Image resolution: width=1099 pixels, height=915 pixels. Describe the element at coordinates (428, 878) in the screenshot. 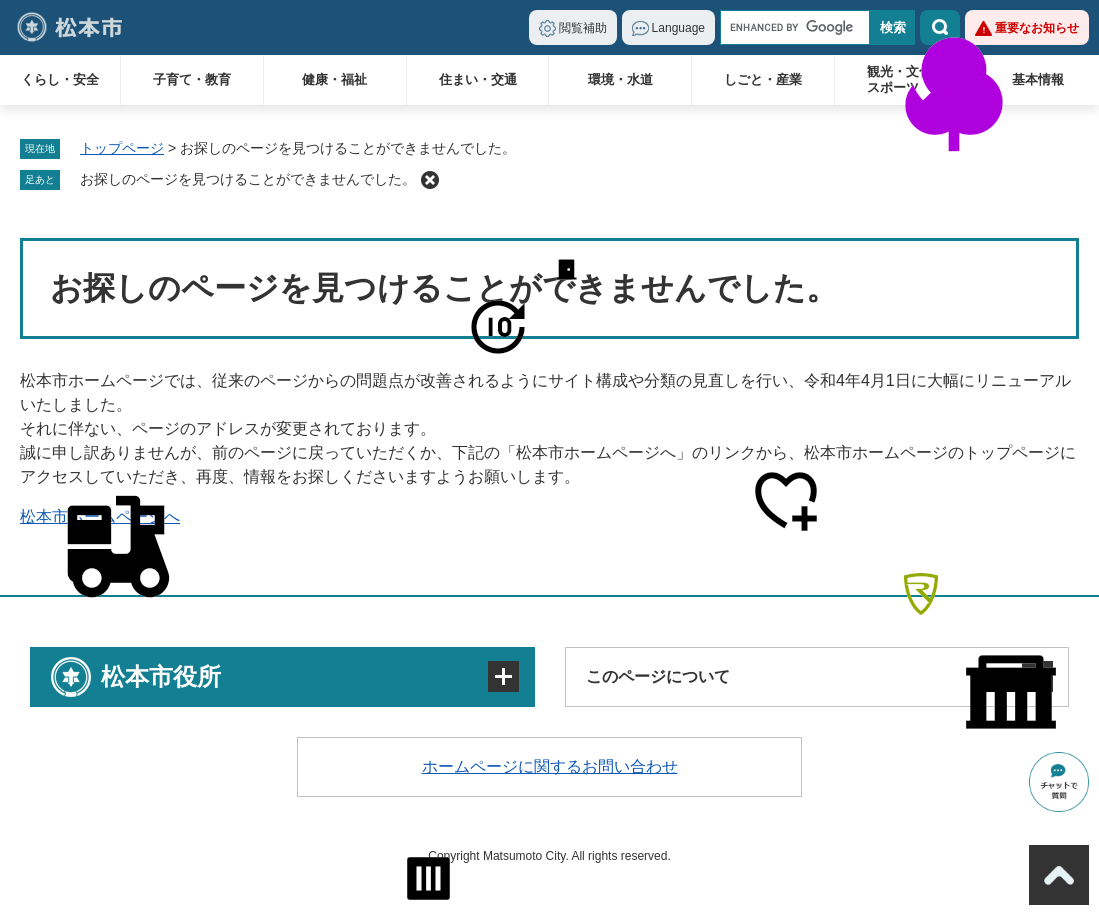

I see `switch to vertical column layout` at that location.